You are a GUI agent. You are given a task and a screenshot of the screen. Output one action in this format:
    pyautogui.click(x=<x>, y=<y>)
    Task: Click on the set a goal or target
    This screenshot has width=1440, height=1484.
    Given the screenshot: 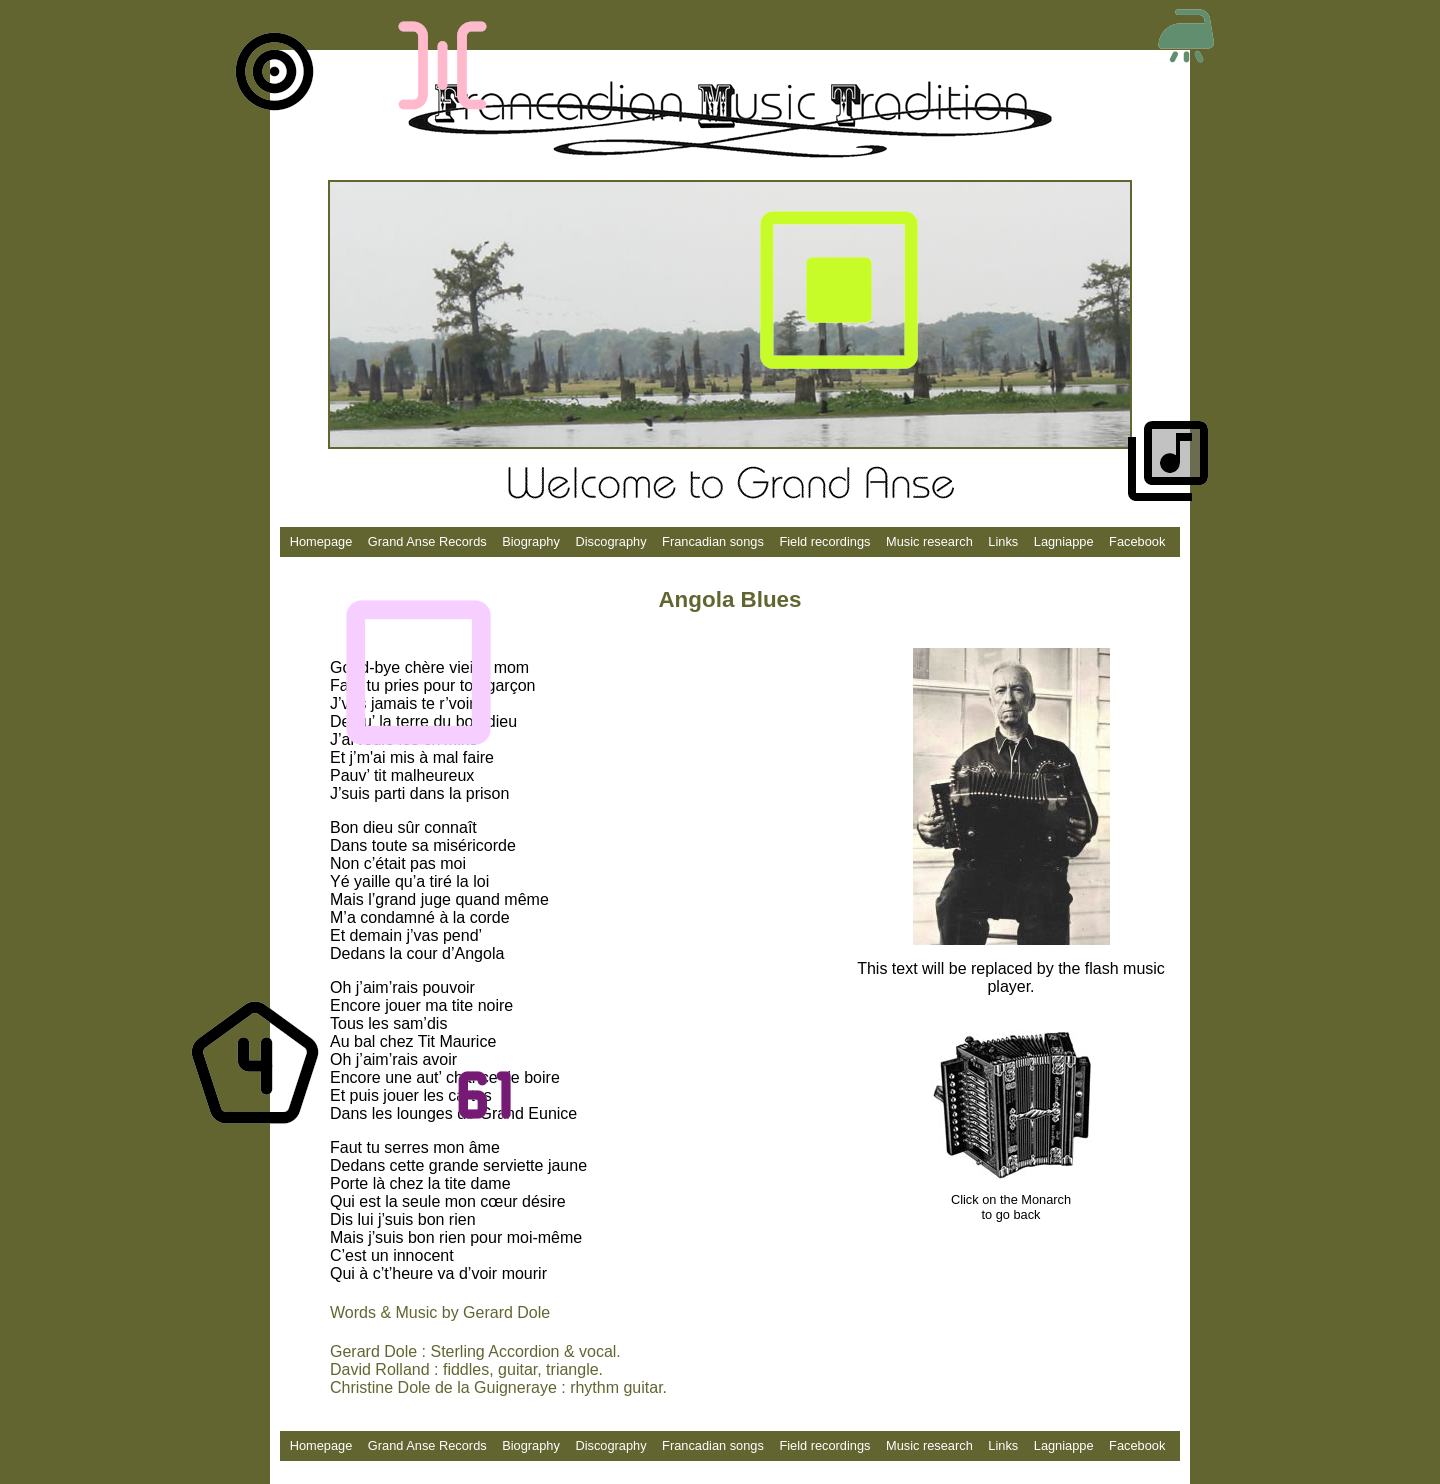 What is the action you would take?
    pyautogui.click(x=274, y=71)
    